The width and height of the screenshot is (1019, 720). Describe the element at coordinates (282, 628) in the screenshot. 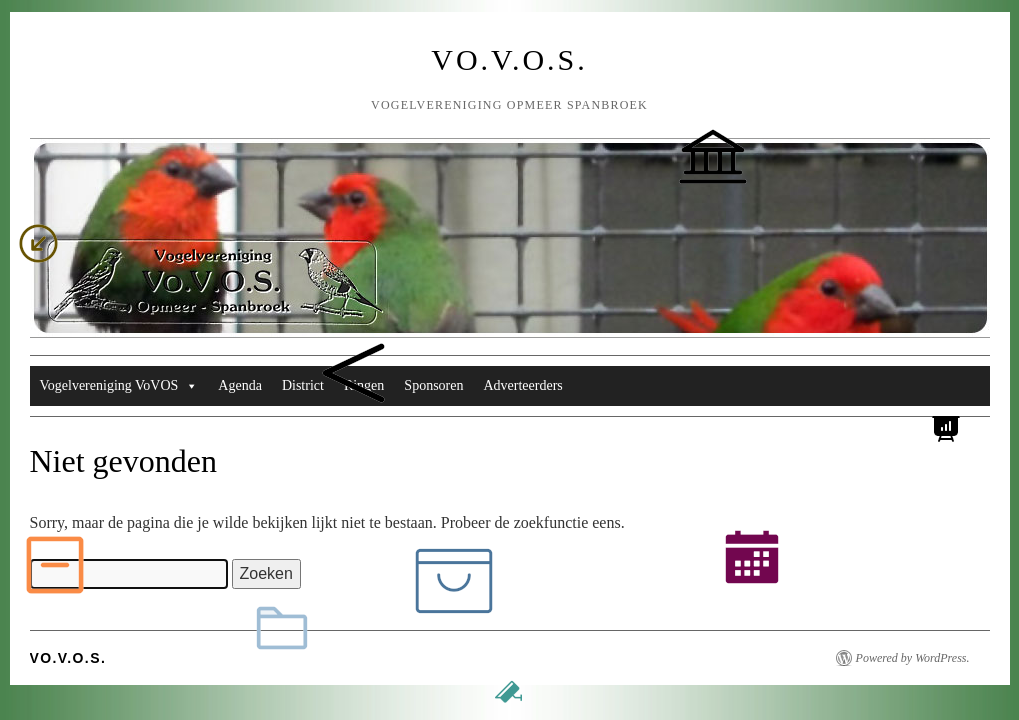

I see `open folder to view files` at that location.